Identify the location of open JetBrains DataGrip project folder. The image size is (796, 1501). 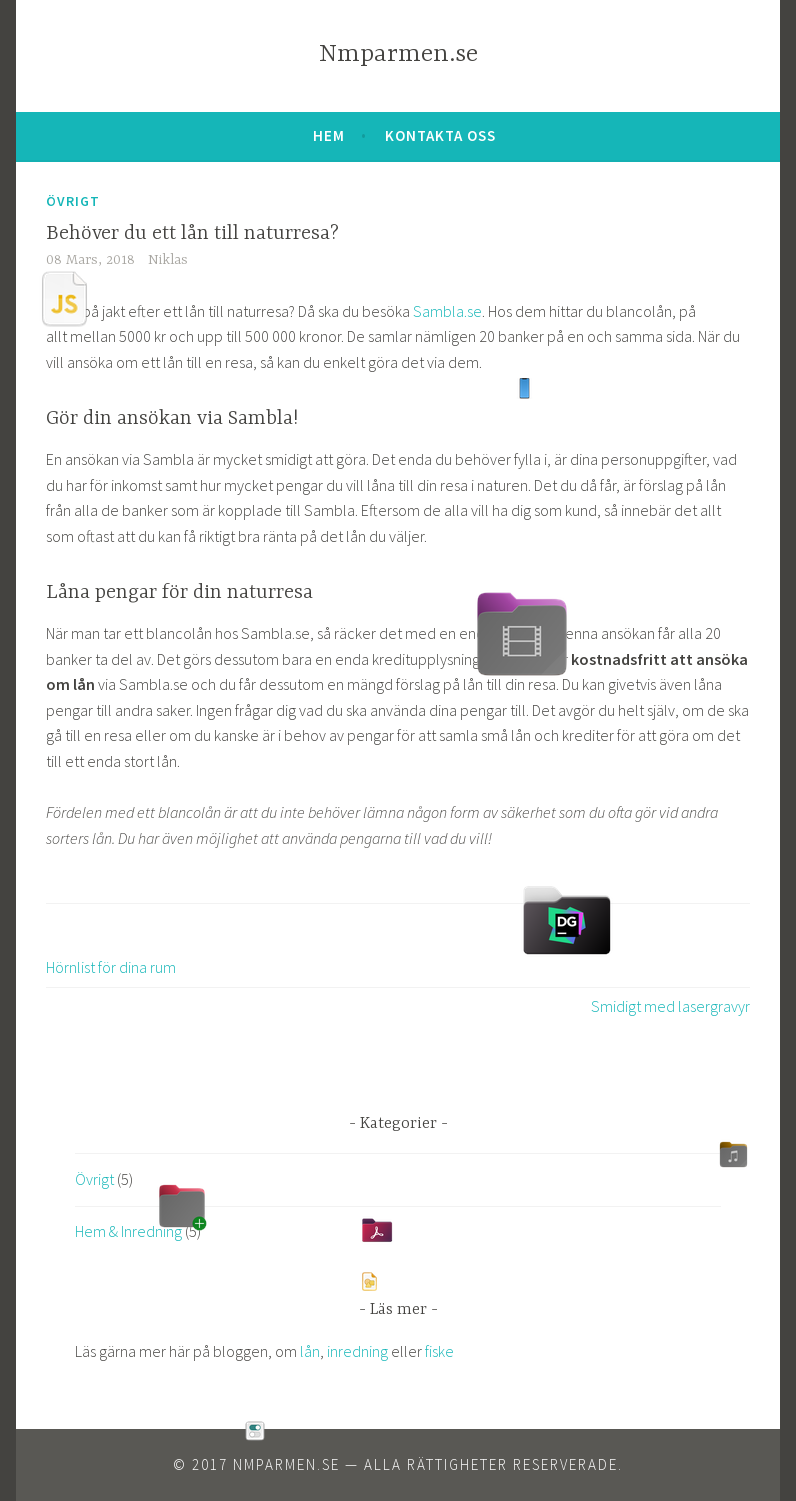
(566, 922).